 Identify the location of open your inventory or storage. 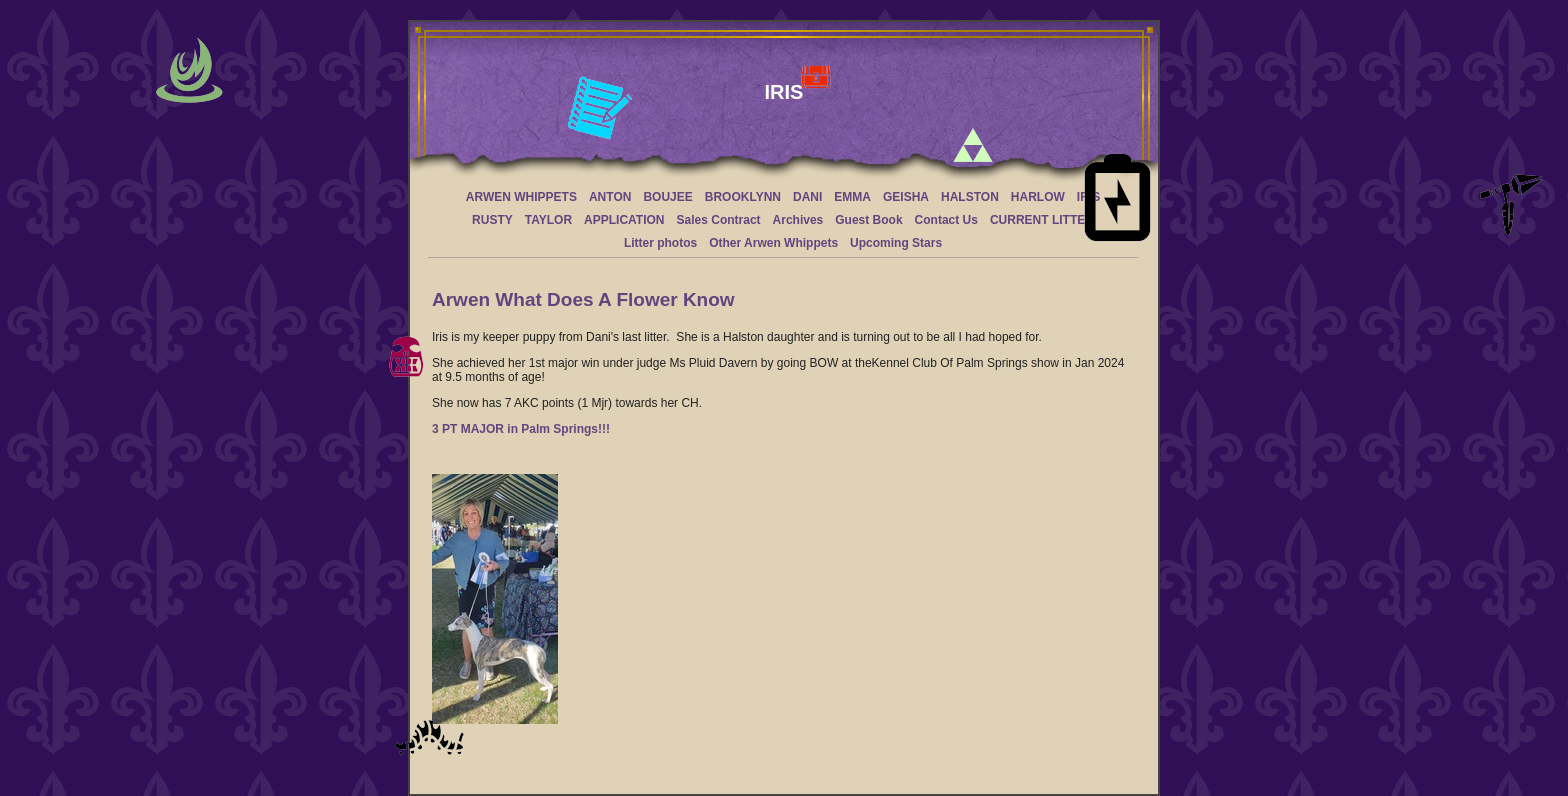
(816, 77).